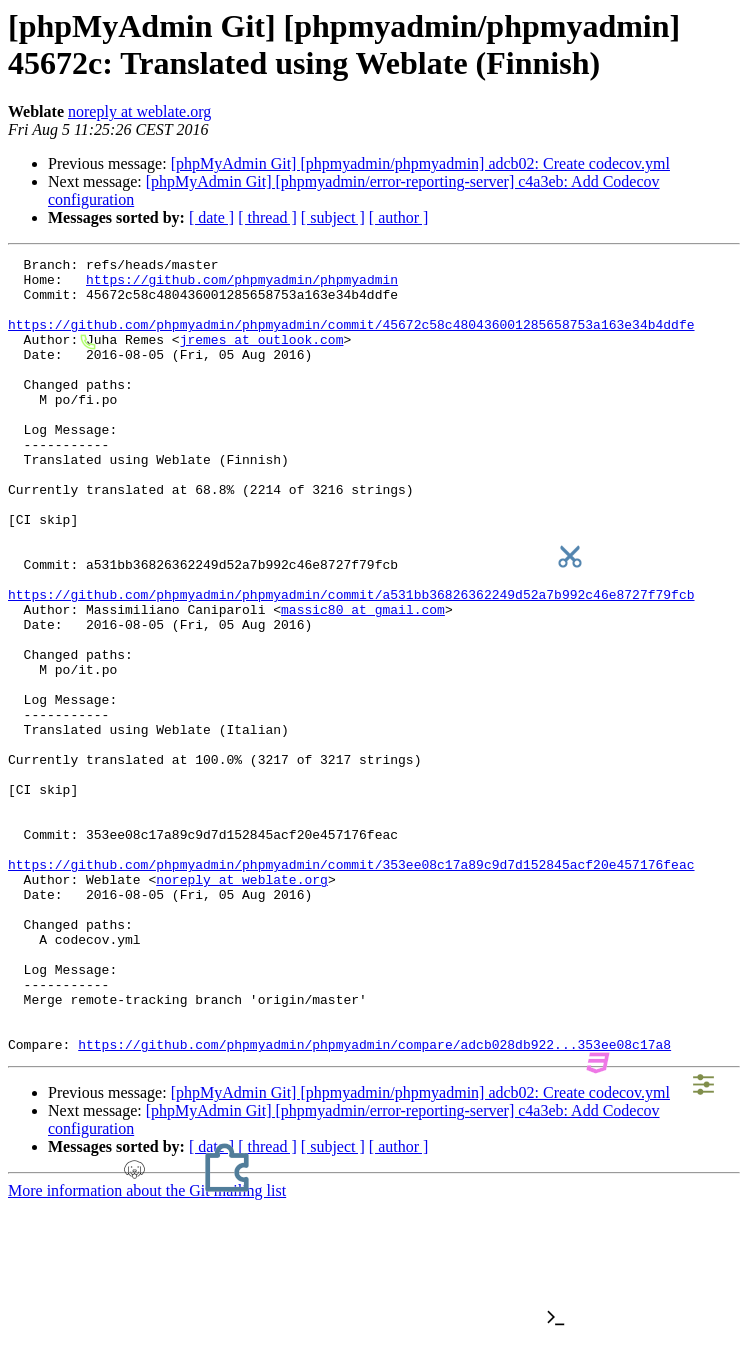 Image resolution: width=748 pixels, height=1367 pixels. What do you see at coordinates (598, 1063) in the screenshot?
I see `CSS3 stylesheet language logo` at bounding box center [598, 1063].